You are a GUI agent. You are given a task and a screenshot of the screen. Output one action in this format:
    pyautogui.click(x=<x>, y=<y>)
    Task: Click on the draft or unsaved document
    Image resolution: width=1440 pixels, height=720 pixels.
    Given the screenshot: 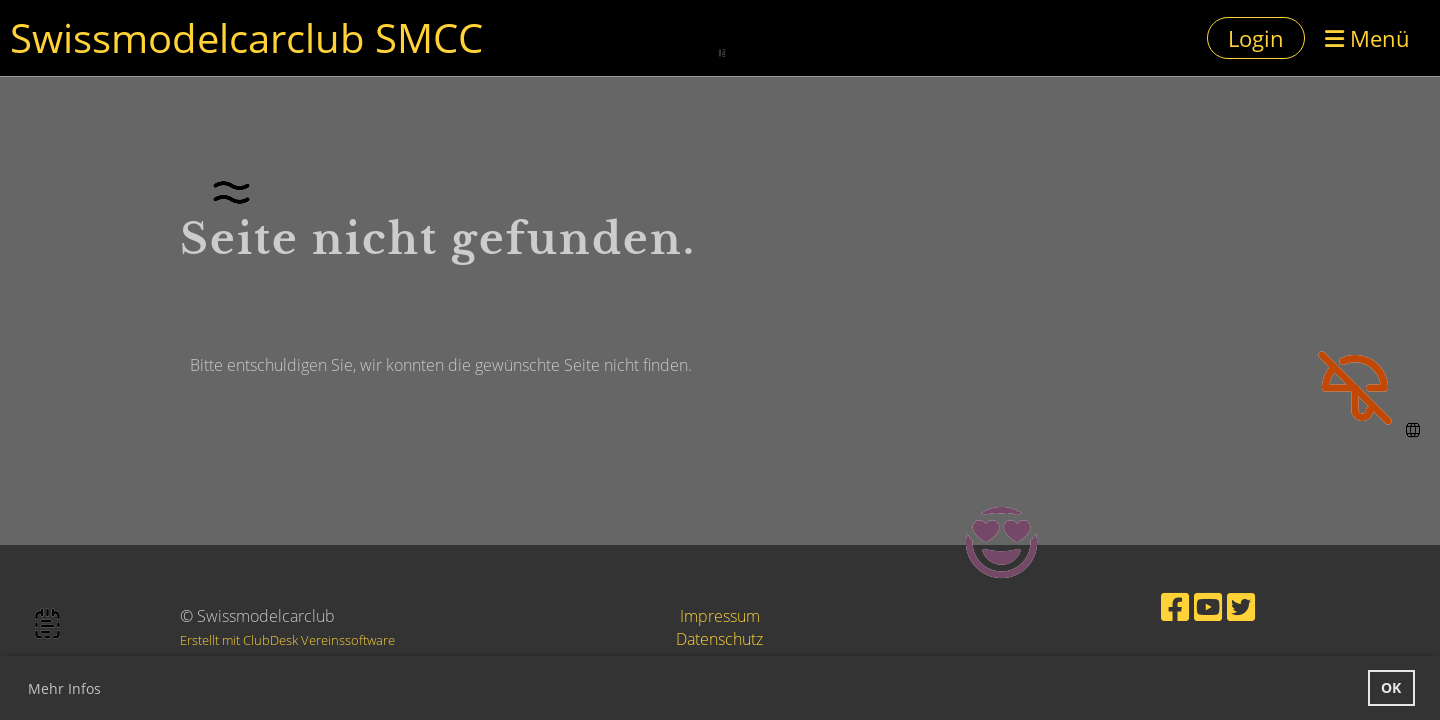 What is the action you would take?
    pyautogui.click(x=47, y=623)
    